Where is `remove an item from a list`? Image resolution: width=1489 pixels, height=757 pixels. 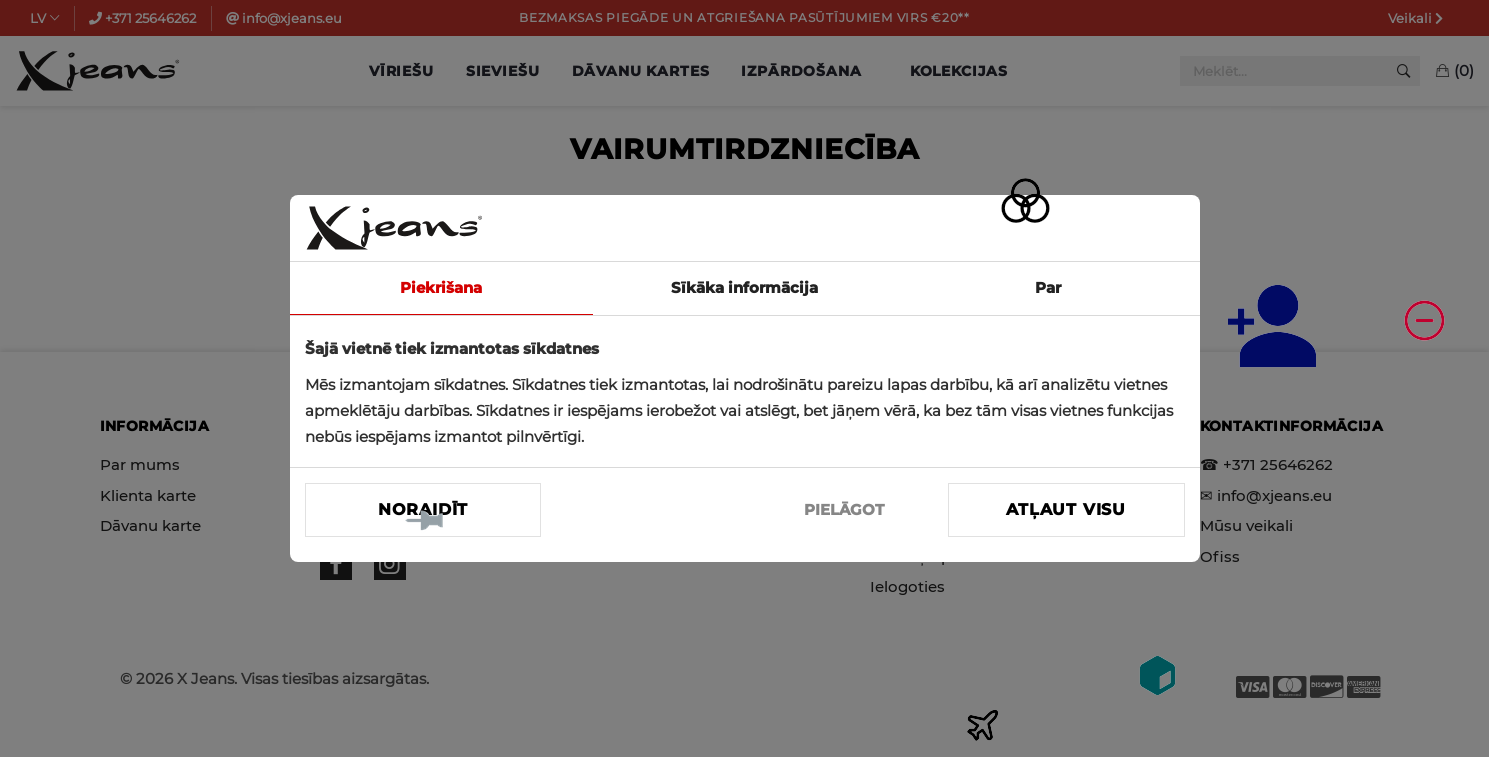 remove an item from a list is located at coordinates (1424, 320).